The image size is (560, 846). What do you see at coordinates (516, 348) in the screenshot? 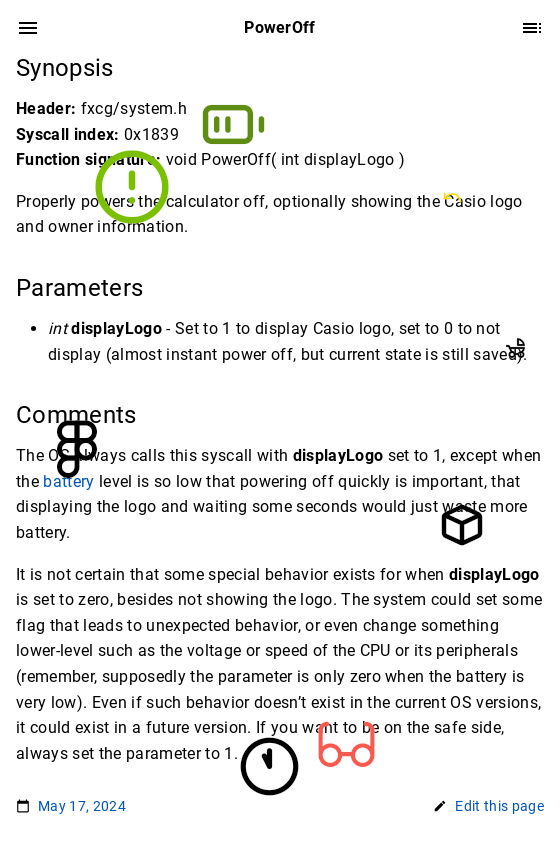
I see `indicates child-friendly or family-friendly location` at bounding box center [516, 348].